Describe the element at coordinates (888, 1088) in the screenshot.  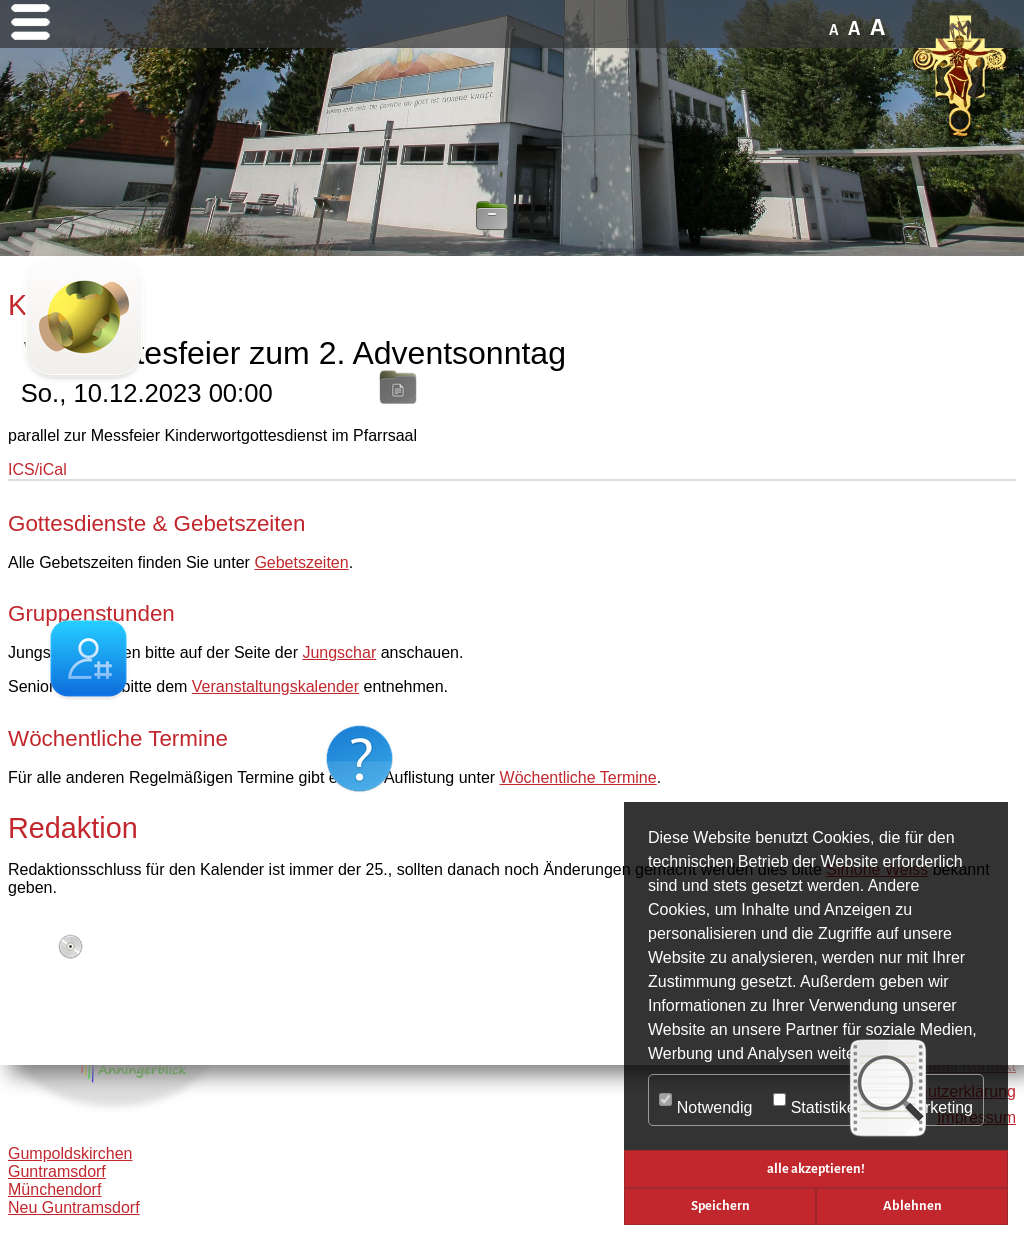
I see `open gnome logs application` at that location.